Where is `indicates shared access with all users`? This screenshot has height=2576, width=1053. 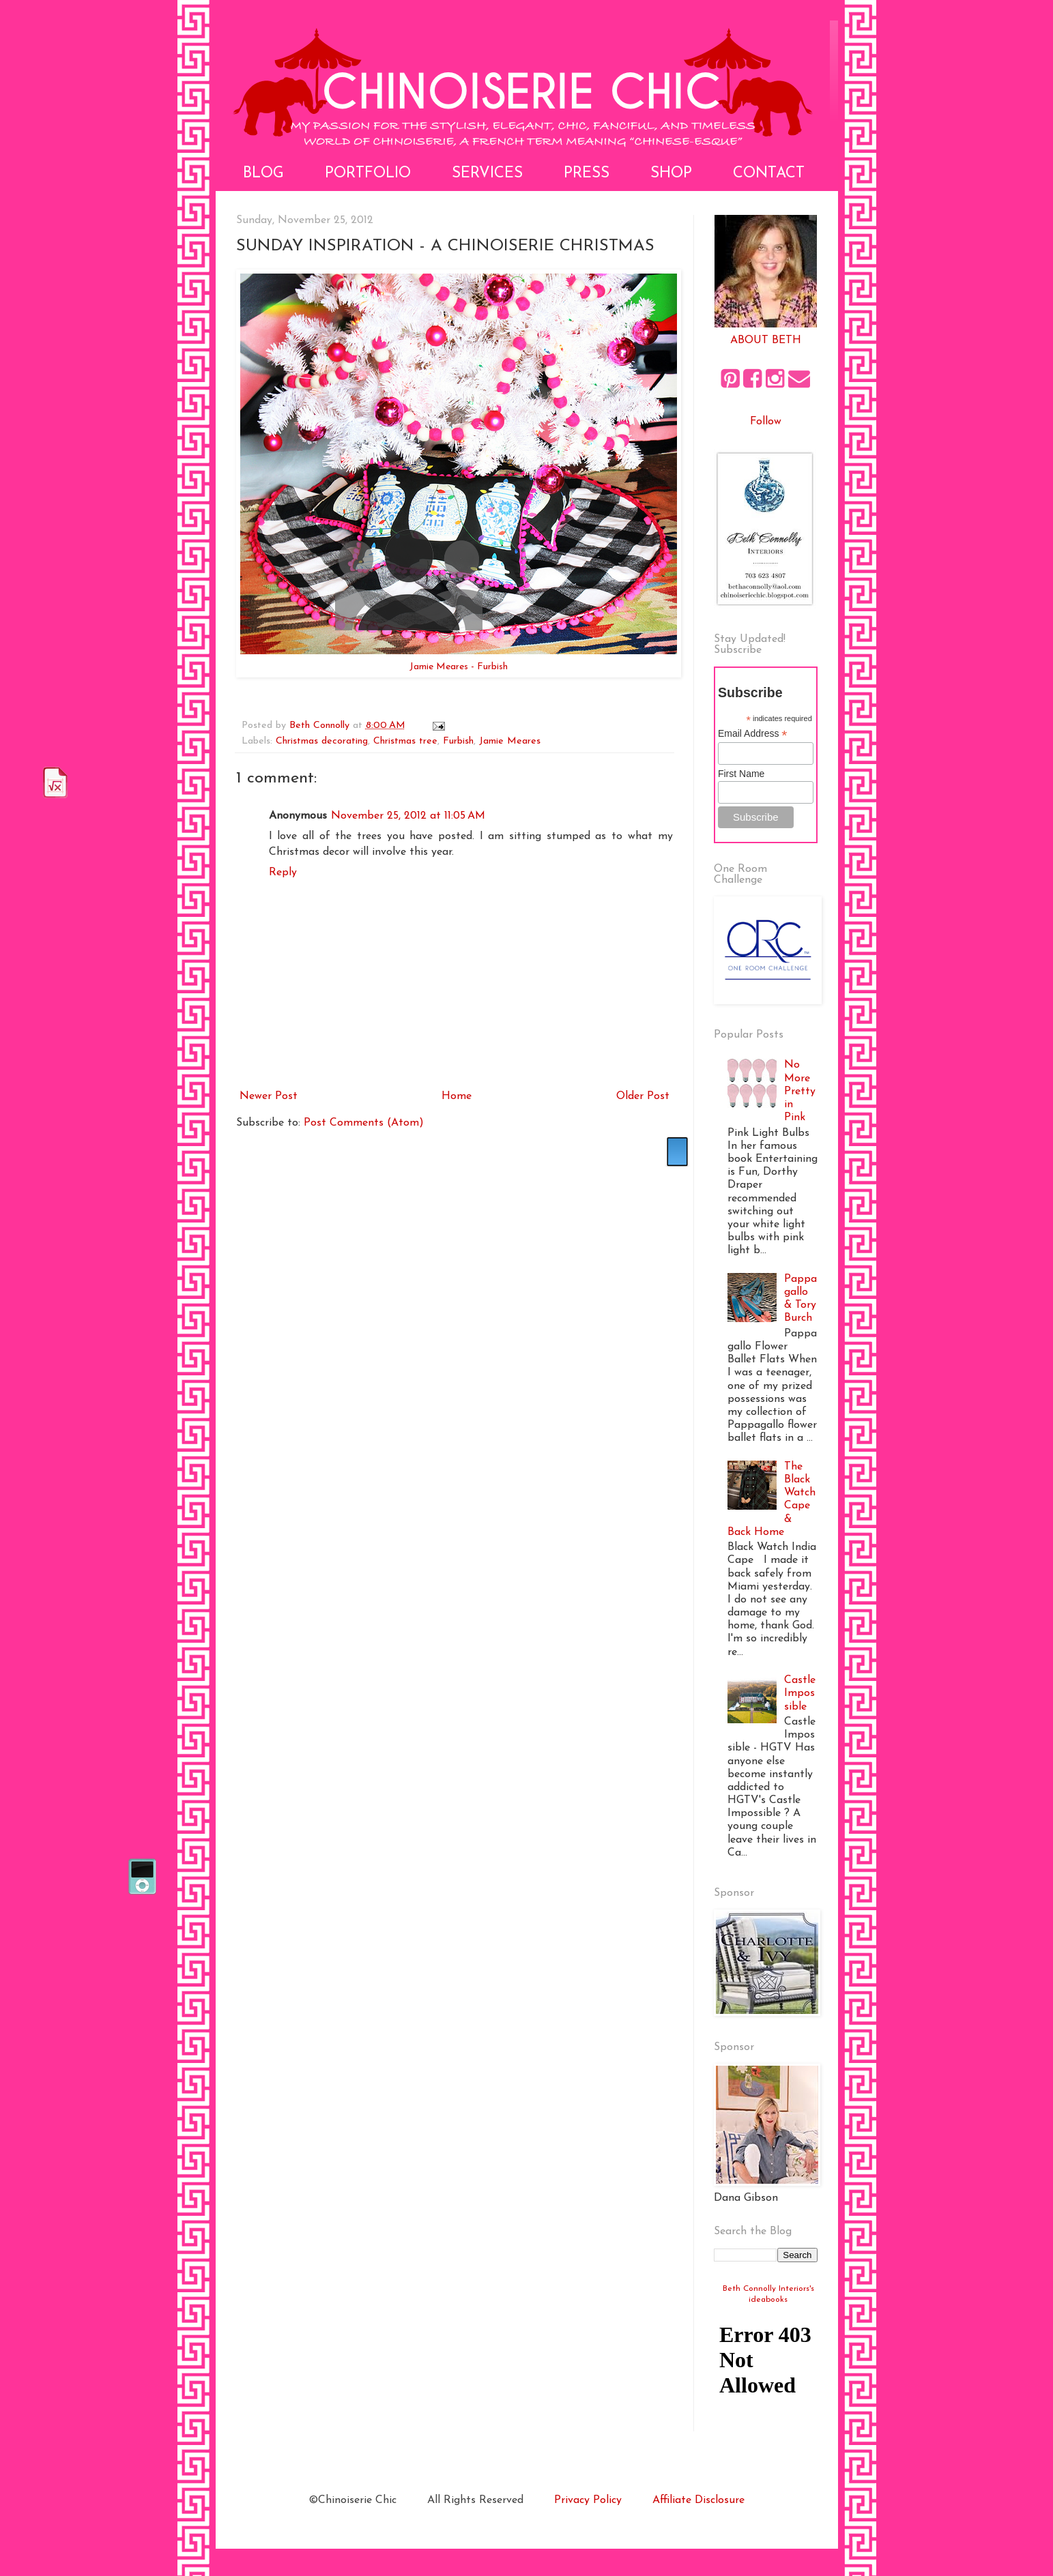 indicates shared access with all users is located at coordinates (409, 566).